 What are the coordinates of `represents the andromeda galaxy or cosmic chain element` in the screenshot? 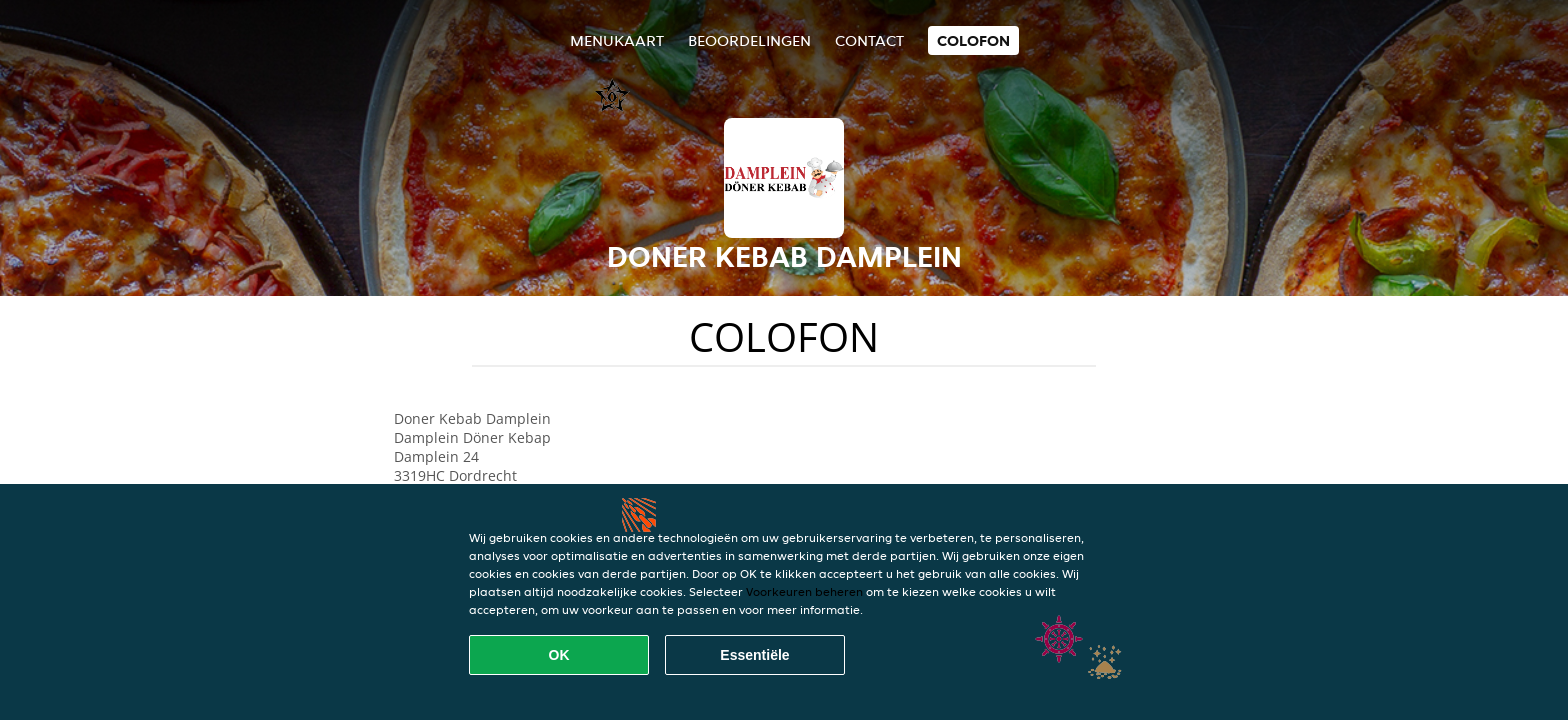 It's located at (639, 515).